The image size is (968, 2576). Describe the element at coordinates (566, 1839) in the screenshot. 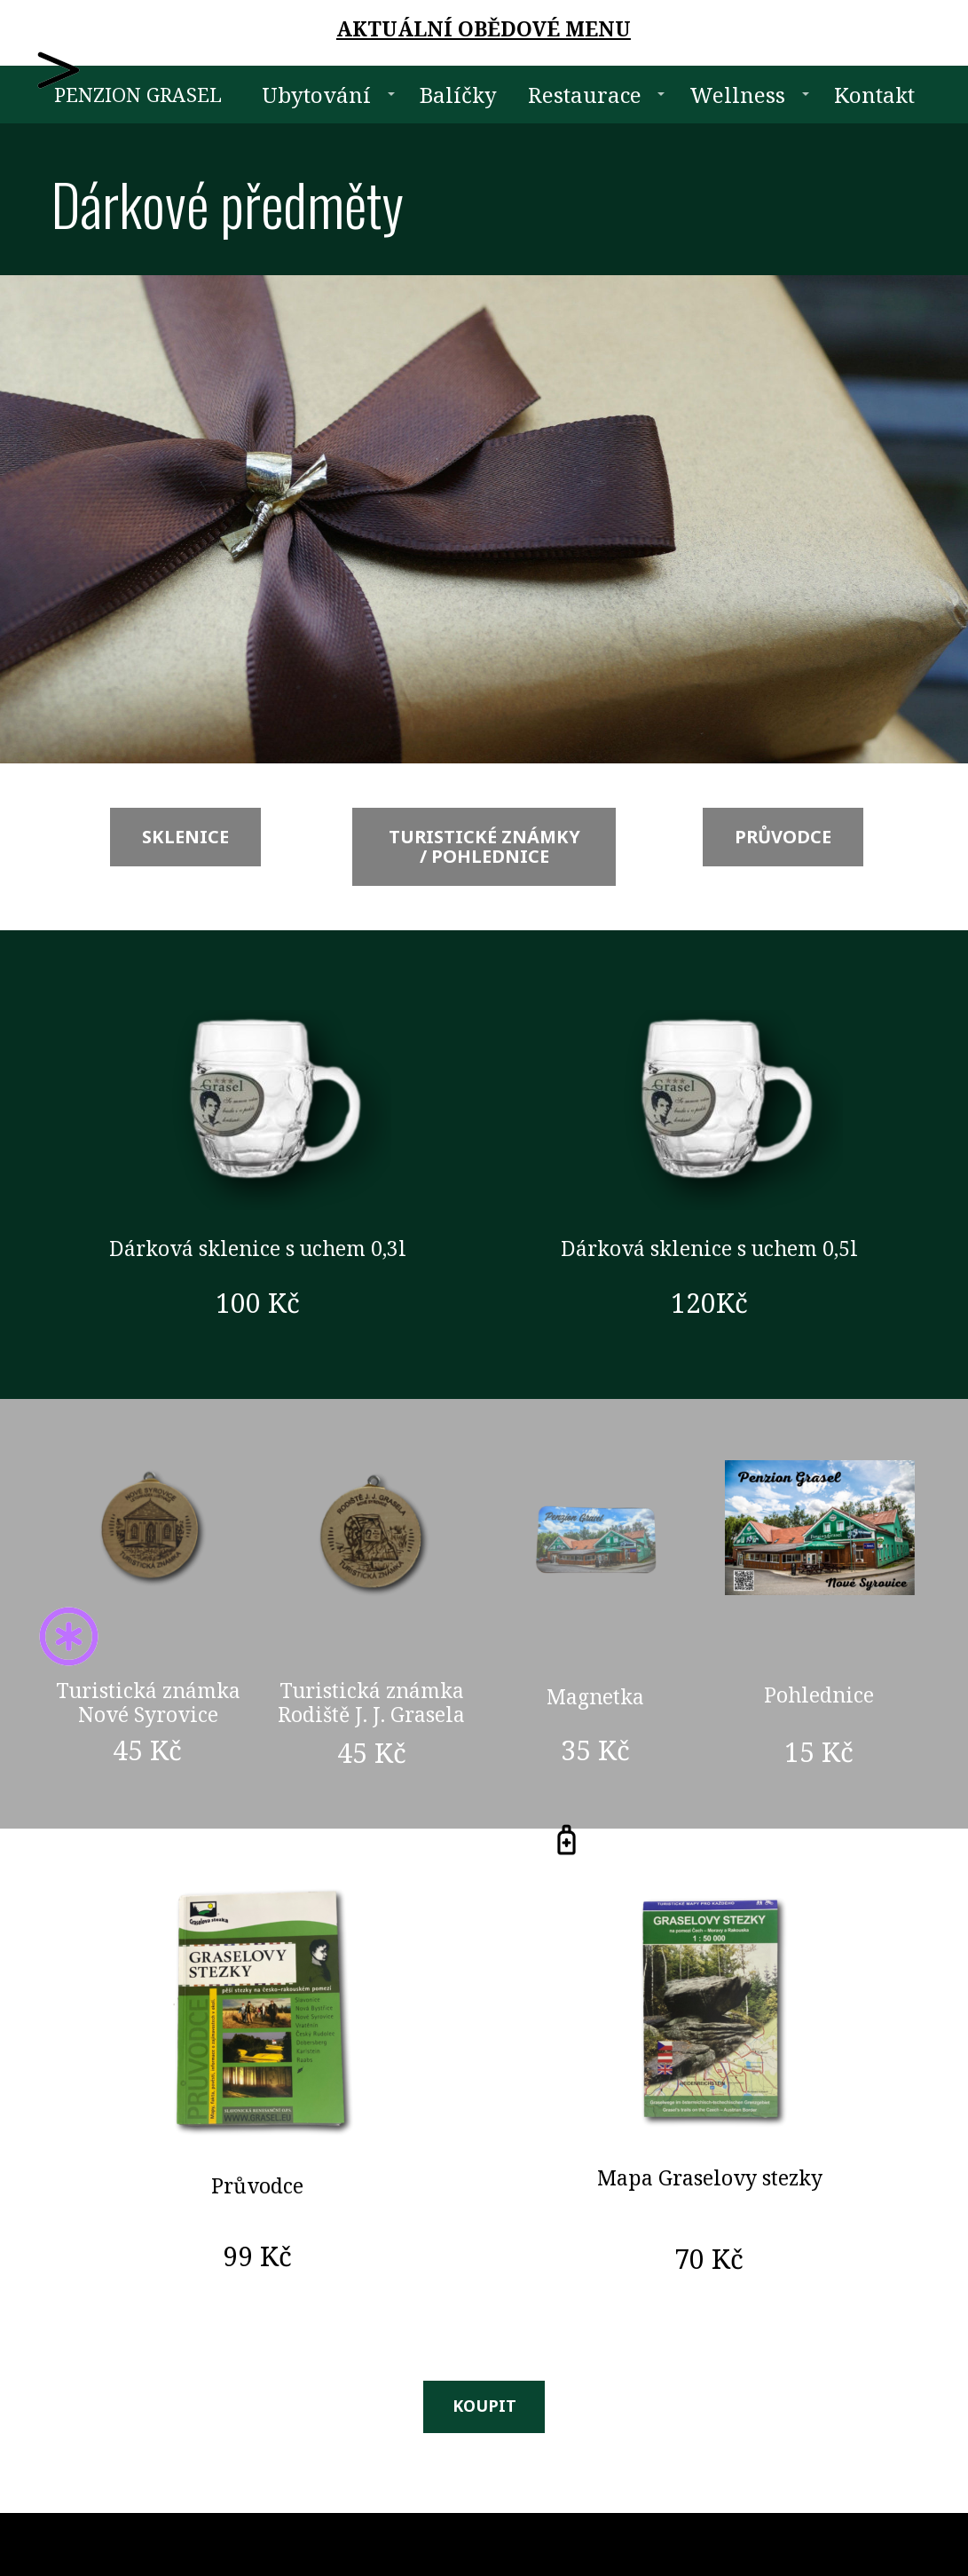

I see `access medication or health information` at that location.